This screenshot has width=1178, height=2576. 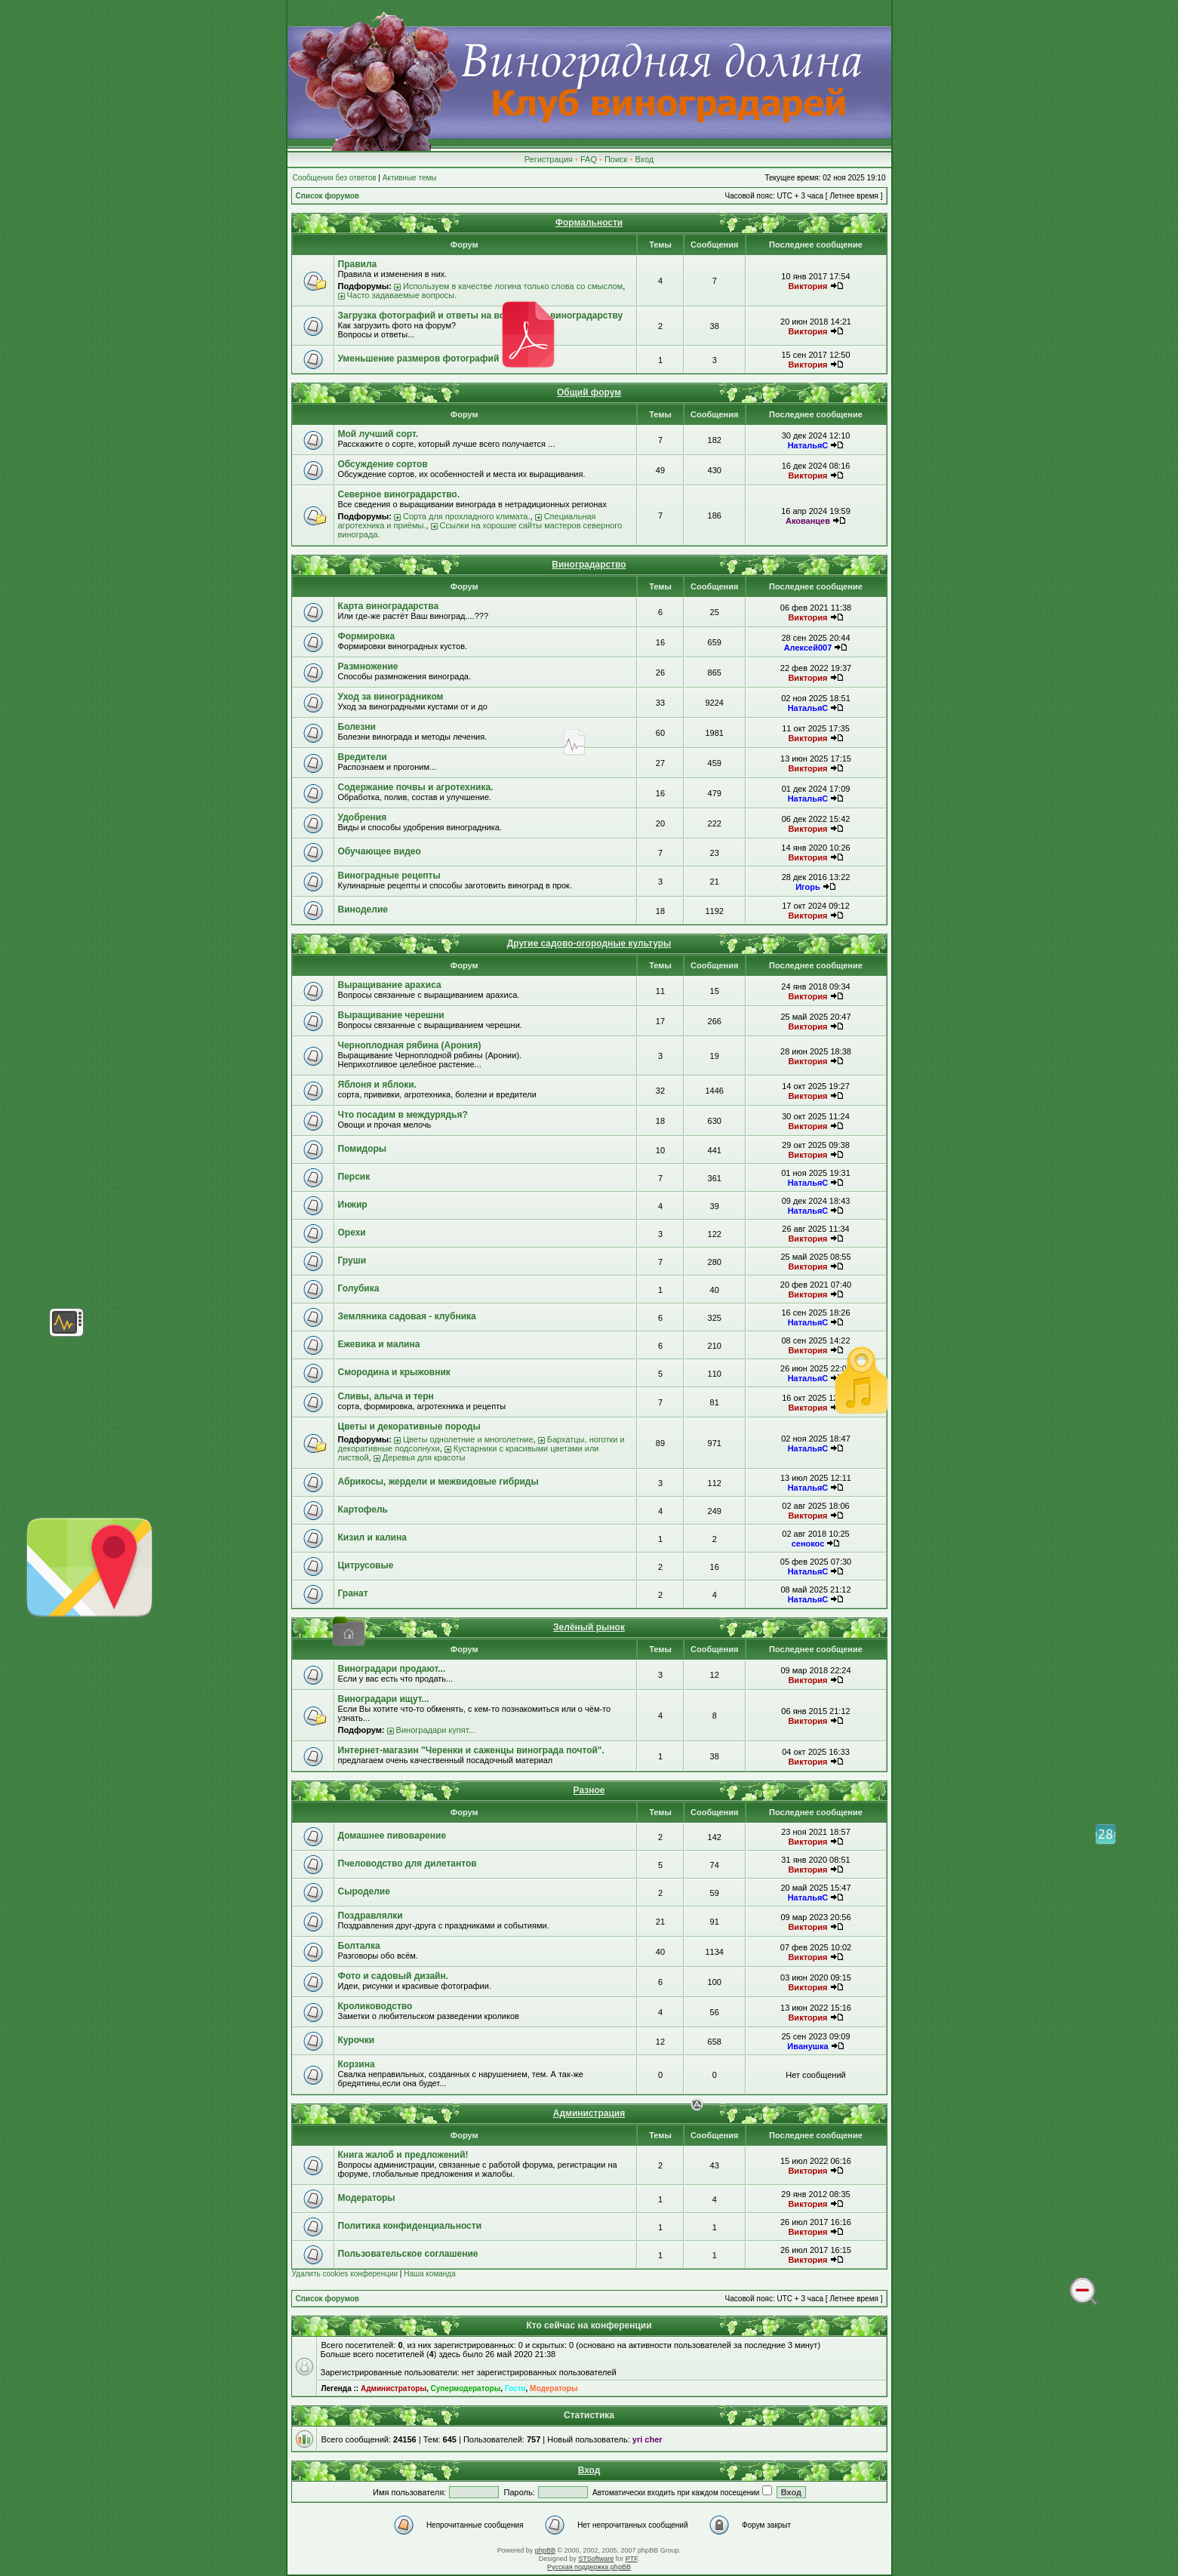 I want to click on open EarTag music metadata editor, so click(x=861, y=1380).